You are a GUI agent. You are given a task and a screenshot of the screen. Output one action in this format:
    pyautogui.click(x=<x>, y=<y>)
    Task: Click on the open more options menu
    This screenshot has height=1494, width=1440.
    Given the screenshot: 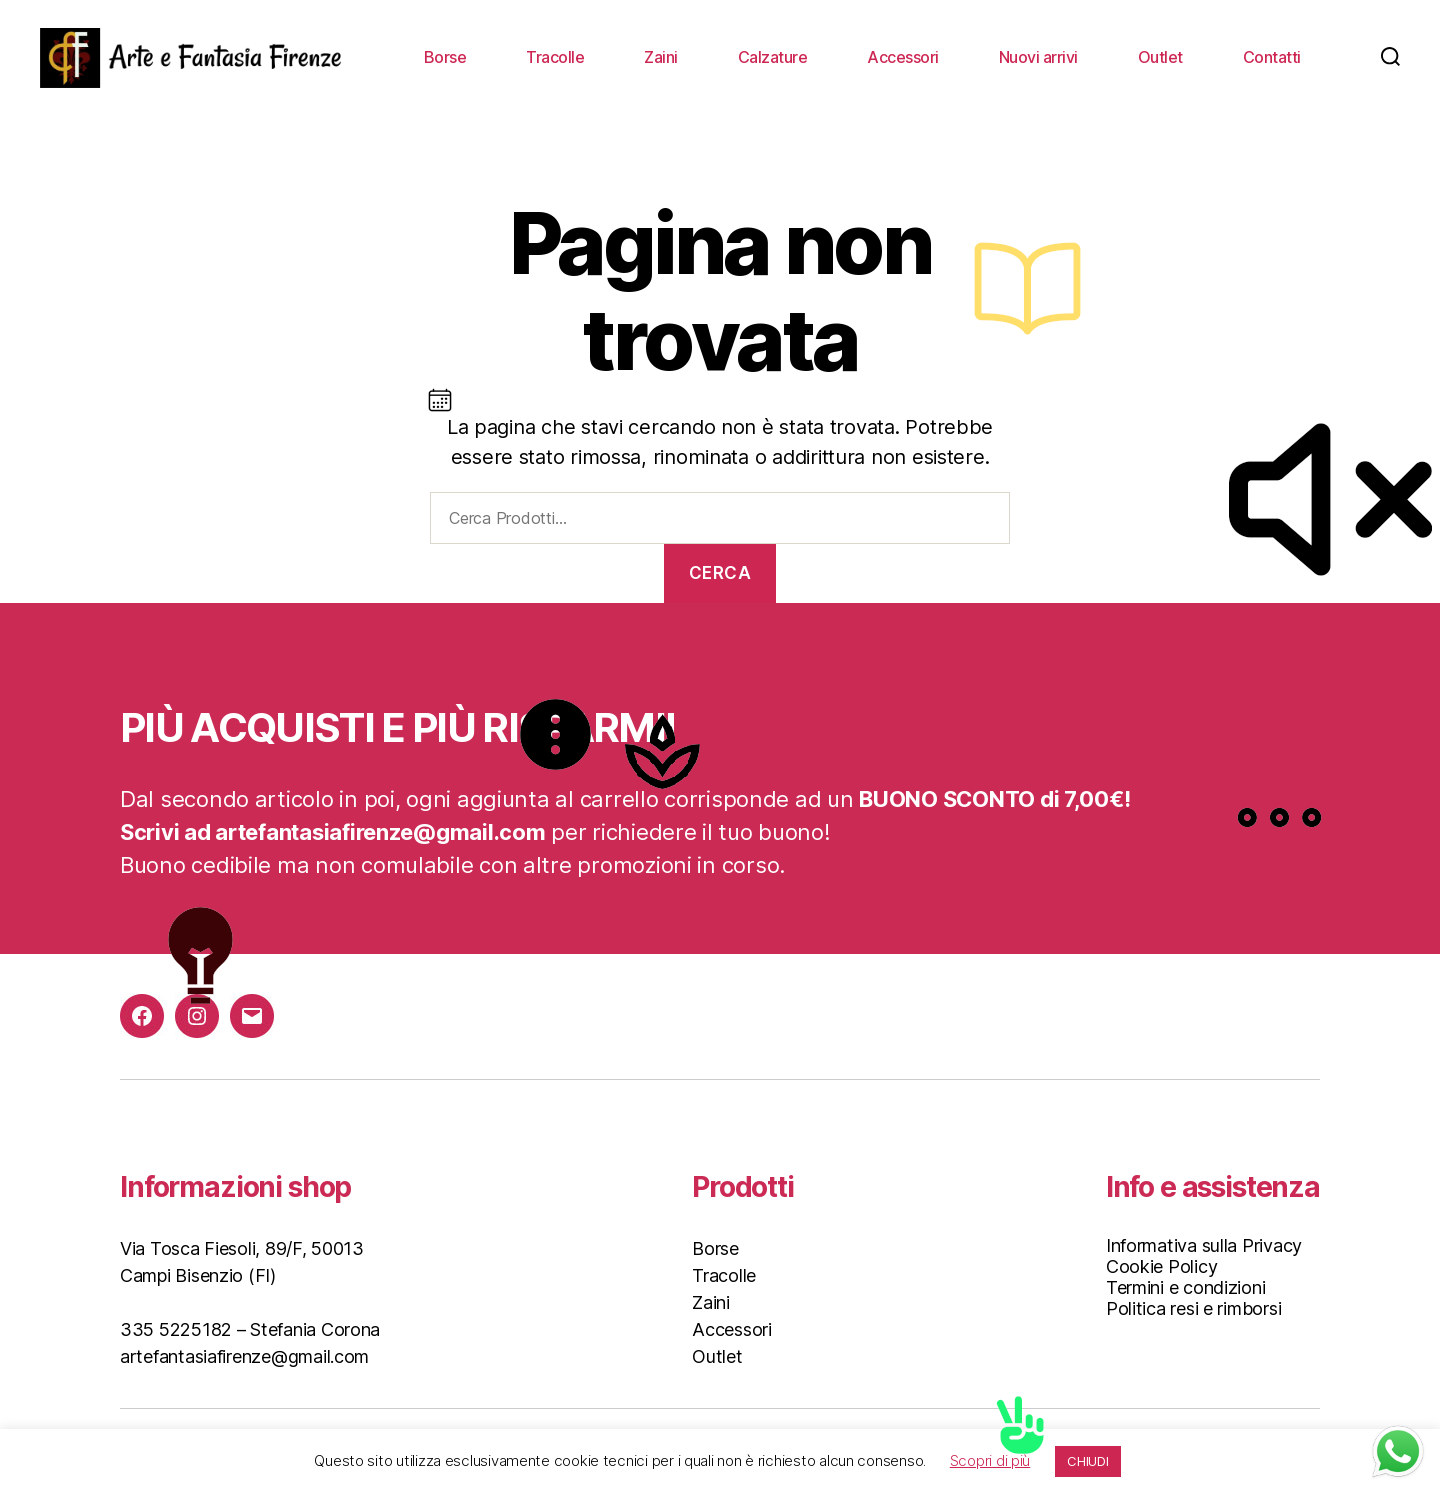 What is the action you would take?
    pyautogui.click(x=555, y=734)
    